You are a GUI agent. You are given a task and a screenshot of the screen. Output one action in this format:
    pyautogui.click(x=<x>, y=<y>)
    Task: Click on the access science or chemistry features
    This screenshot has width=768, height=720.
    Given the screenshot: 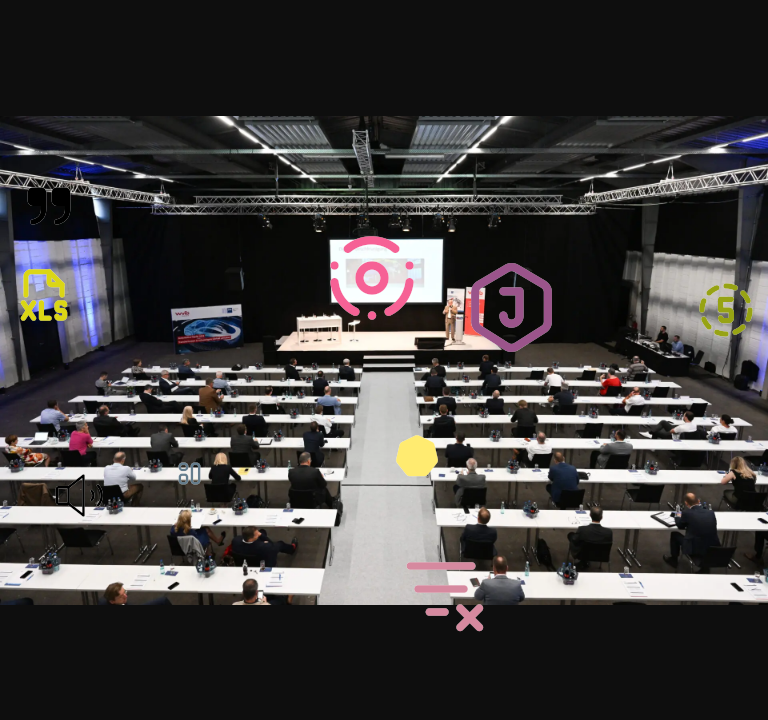 What is the action you would take?
    pyautogui.click(x=372, y=278)
    